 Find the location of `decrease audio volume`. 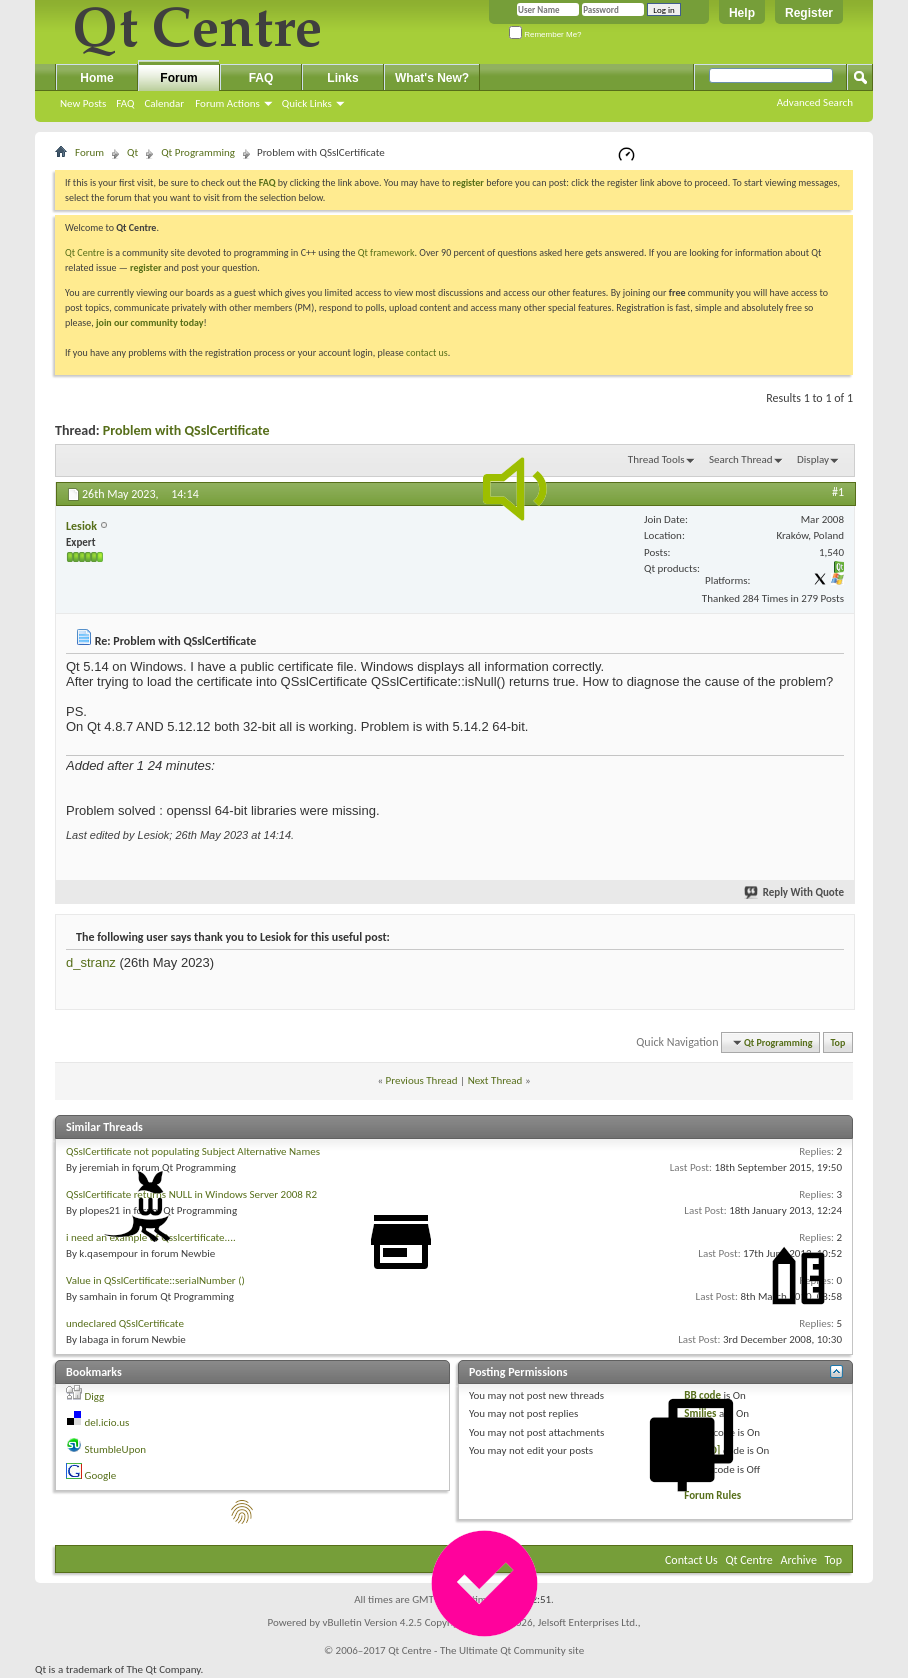

decrease audio volume is located at coordinates (513, 489).